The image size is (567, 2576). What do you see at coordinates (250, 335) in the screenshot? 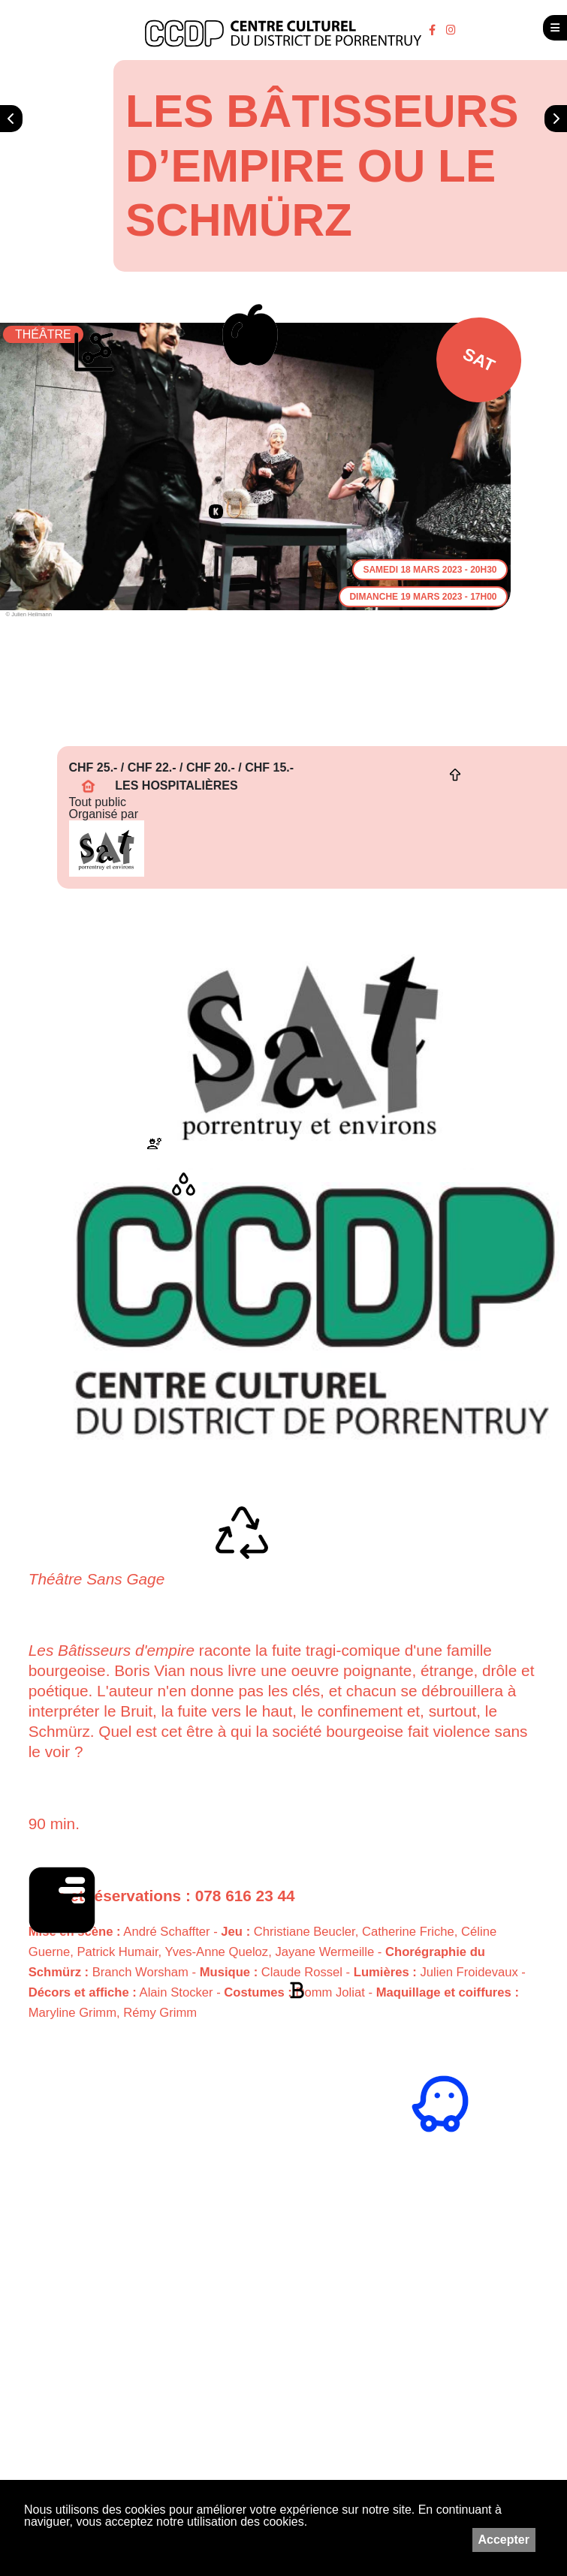
I see `access health or nutrition tracking features` at bounding box center [250, 335].